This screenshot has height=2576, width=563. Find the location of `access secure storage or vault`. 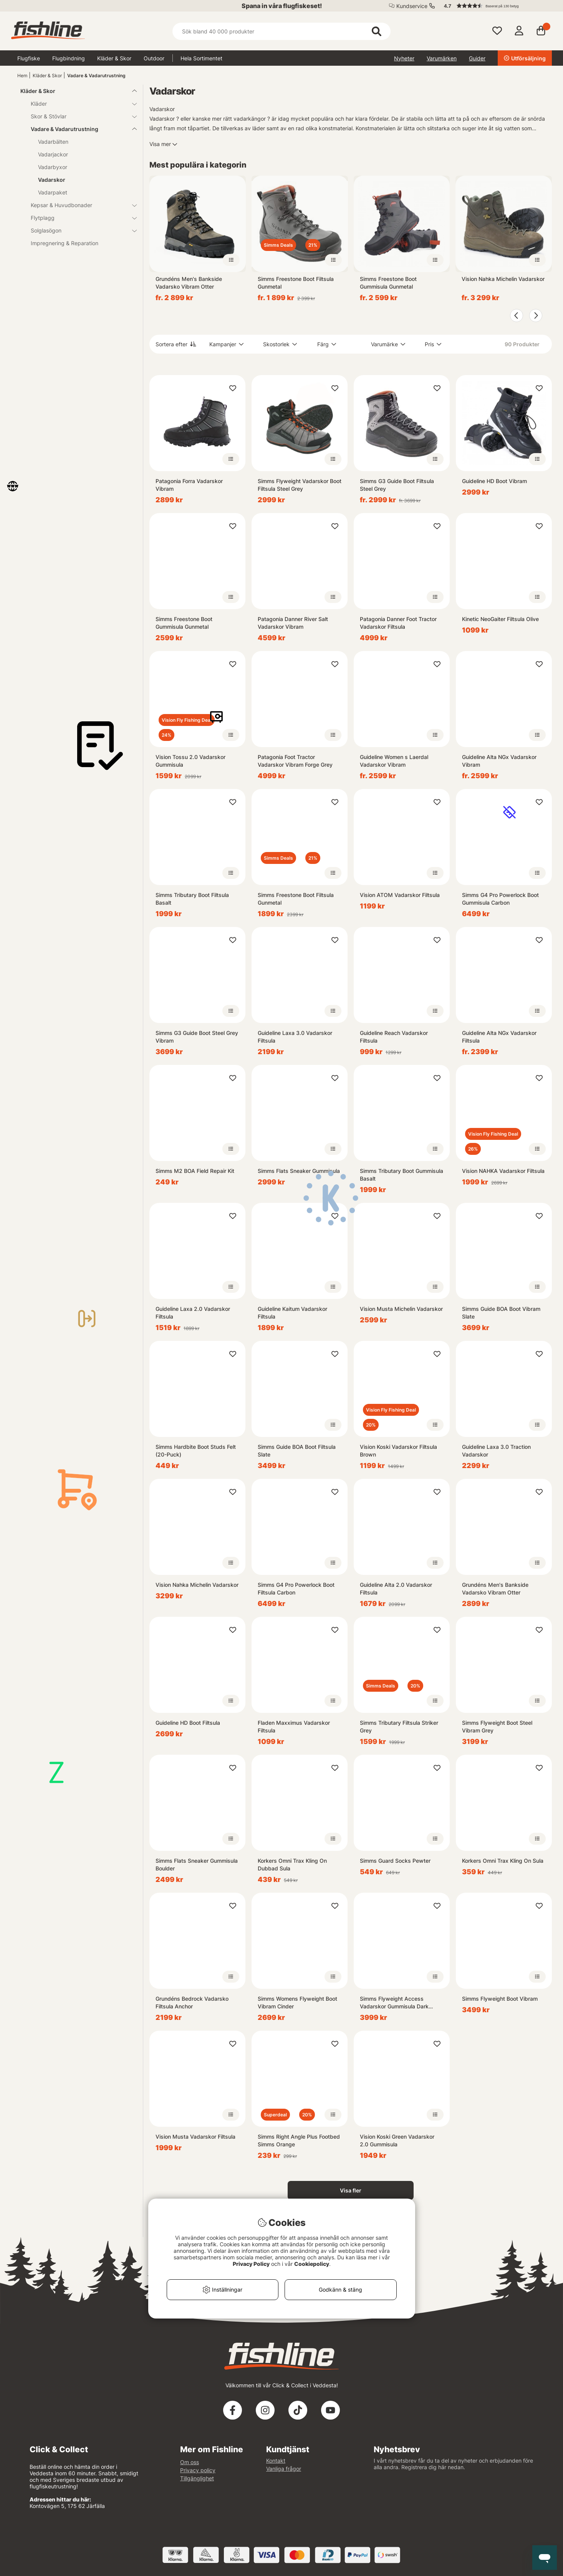

access secure storage or vault is located at coordinates (216, 716).